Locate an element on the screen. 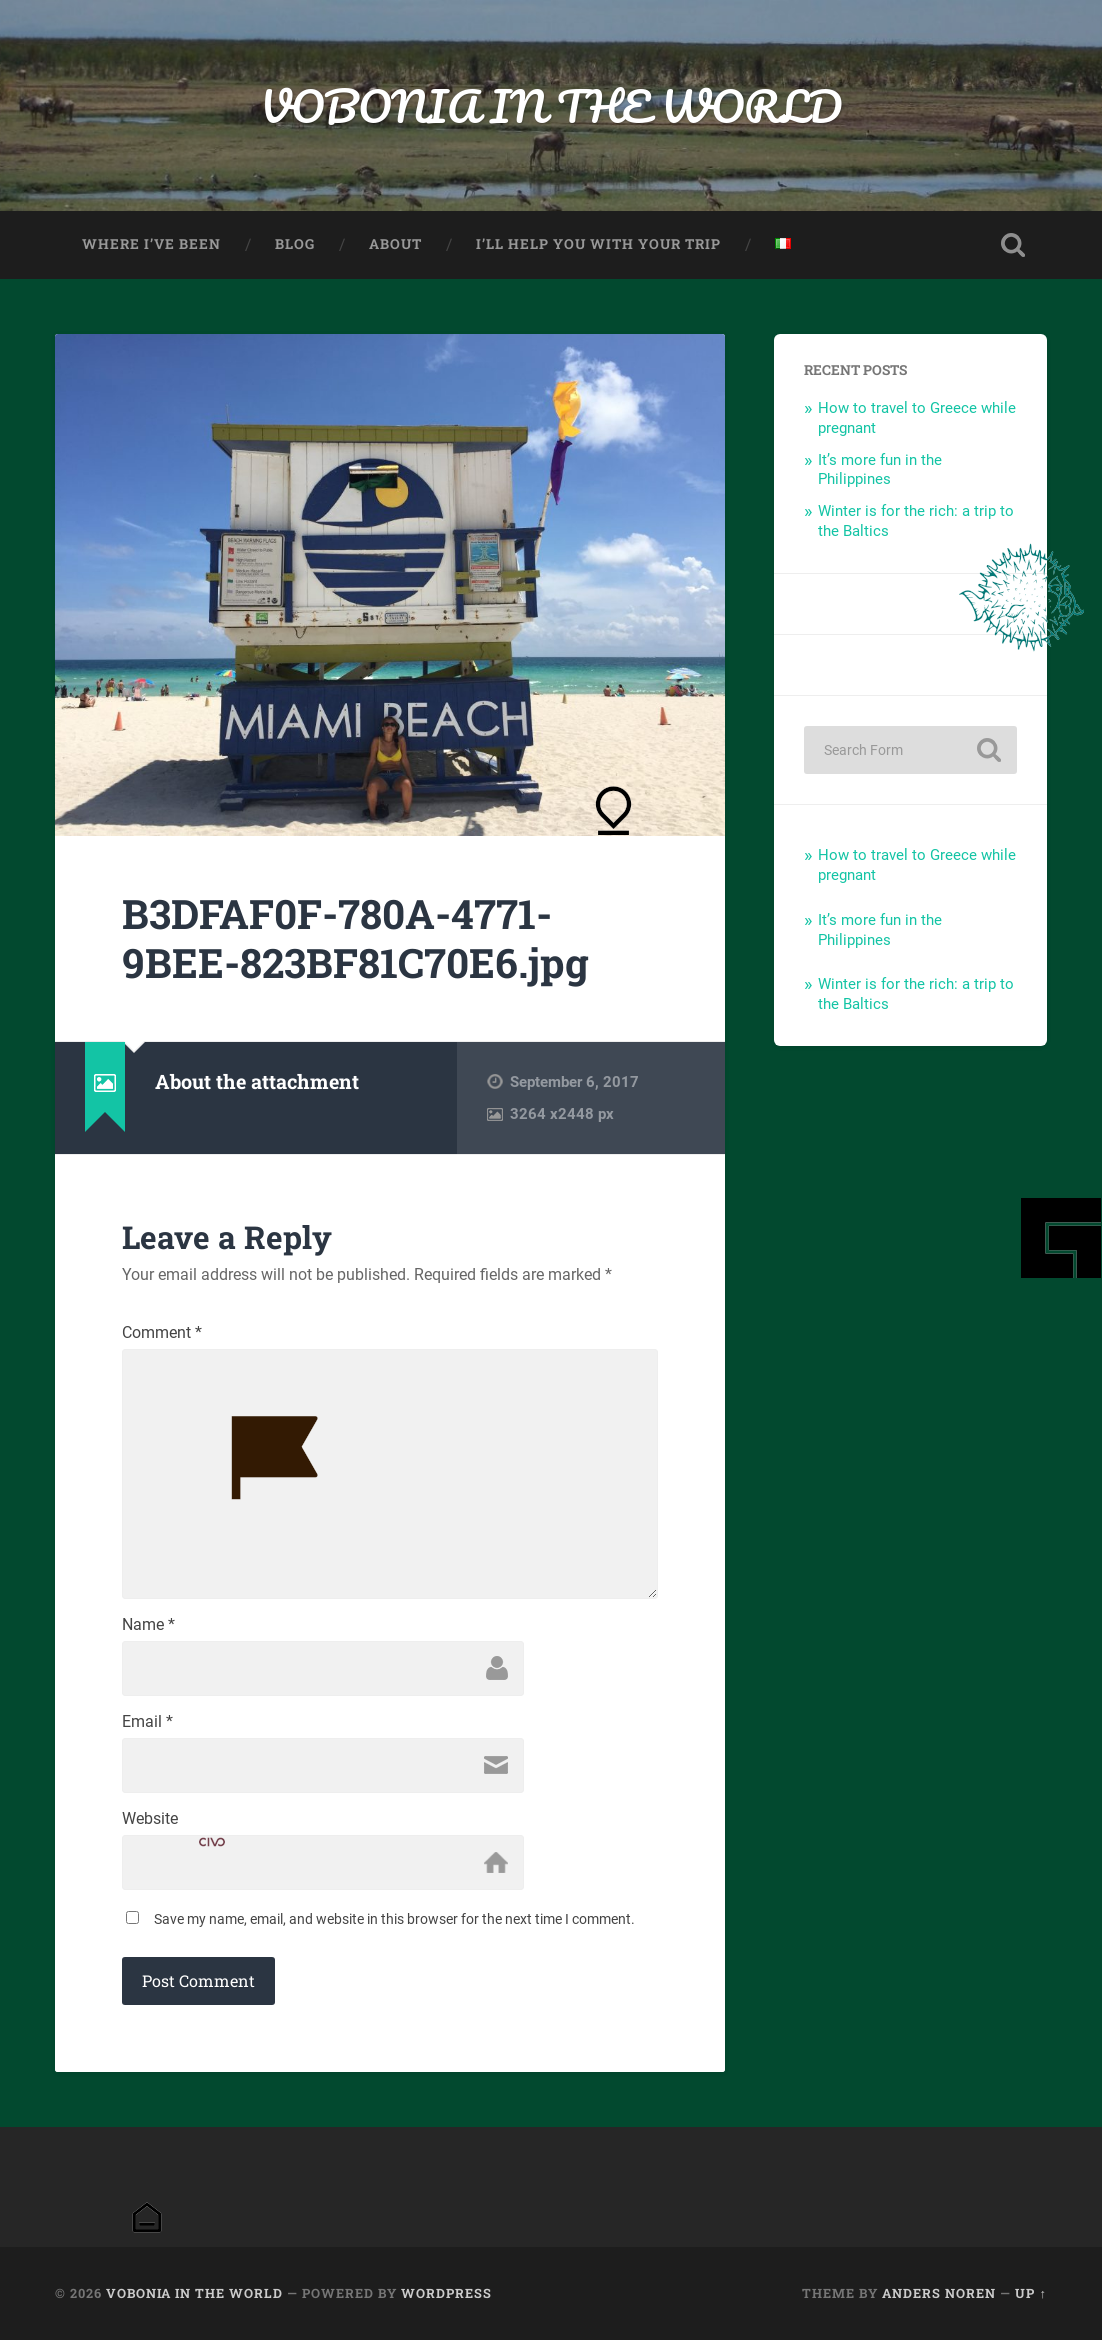  civo cloud platform logo is located at coordinates (212, 1842).